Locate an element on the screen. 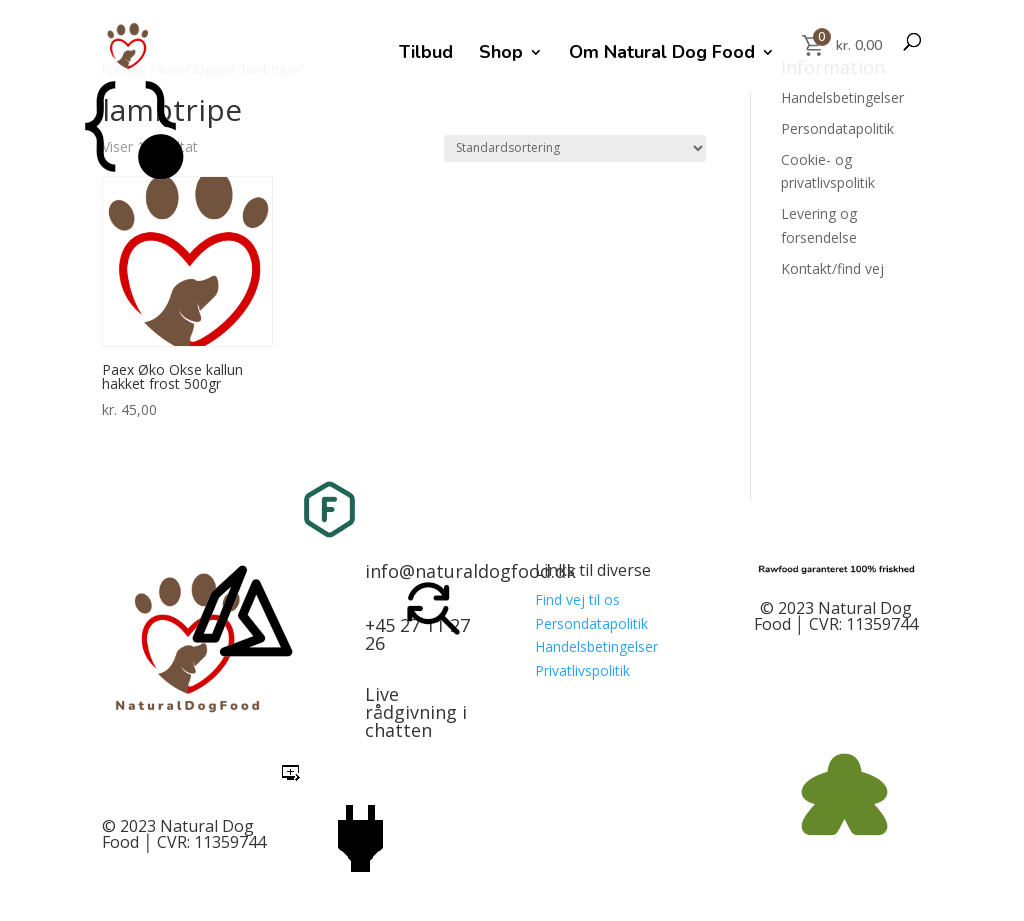 Image resolution: width=1024 pixels, height=921 pixels. add current media to play next in queue is located at coordinates (290, 772).